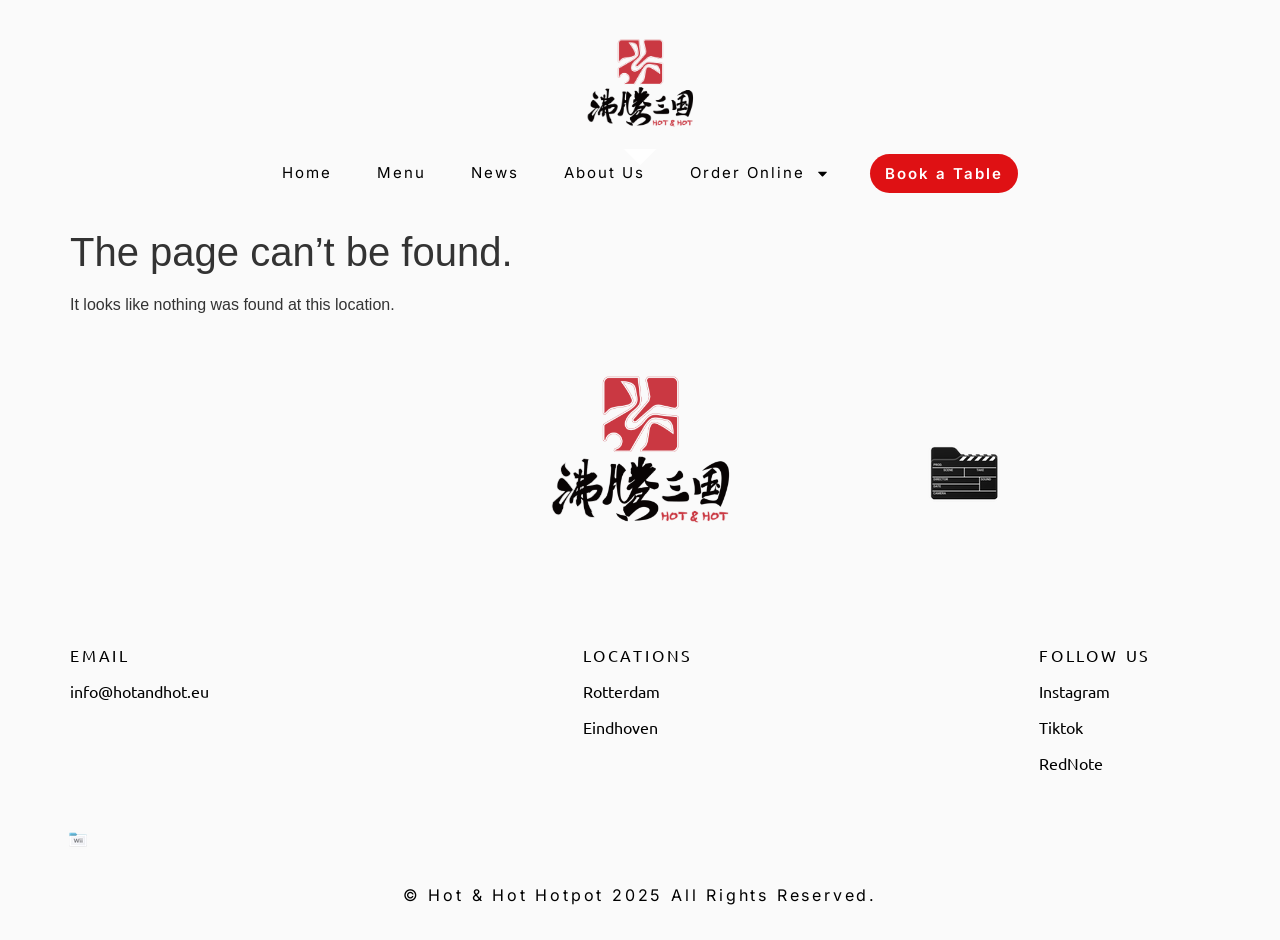 The width and height of the screenshot is (1280, 940). I want to click on open your movies folder, so click(964, 475).